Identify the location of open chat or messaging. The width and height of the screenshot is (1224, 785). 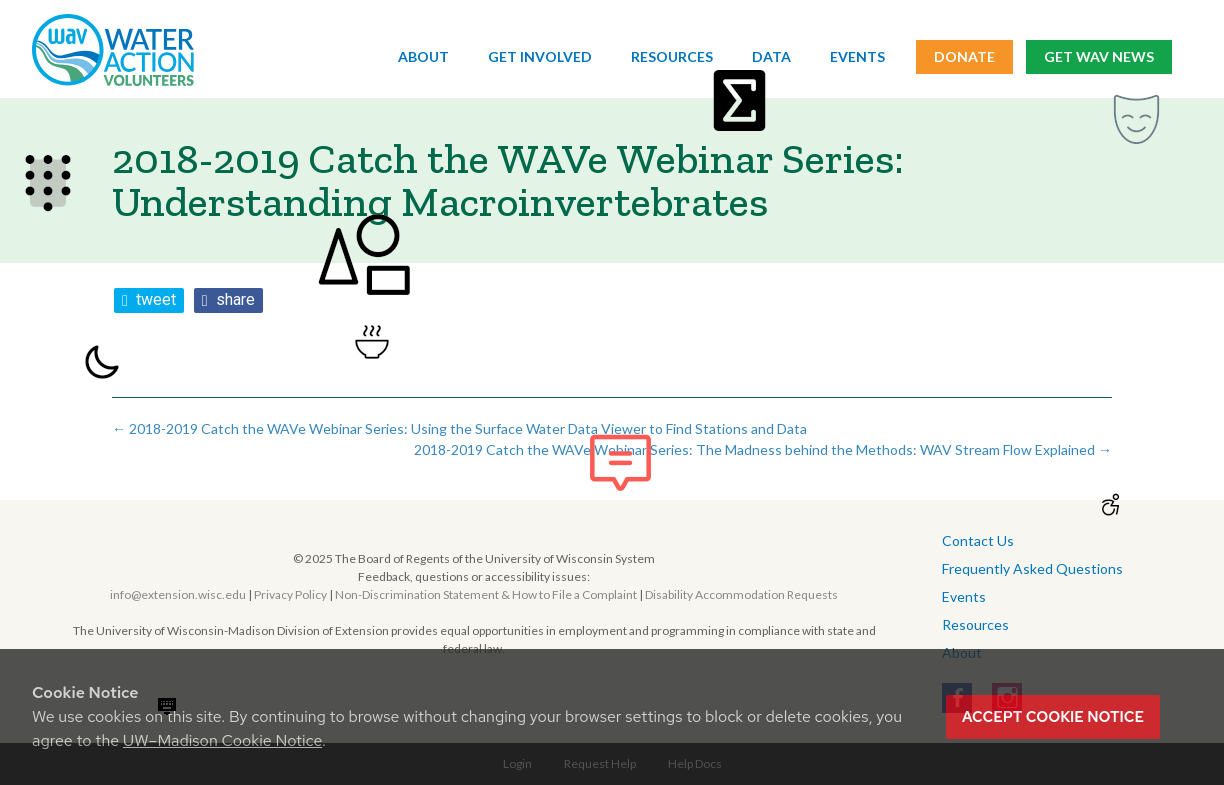
(620, 460).